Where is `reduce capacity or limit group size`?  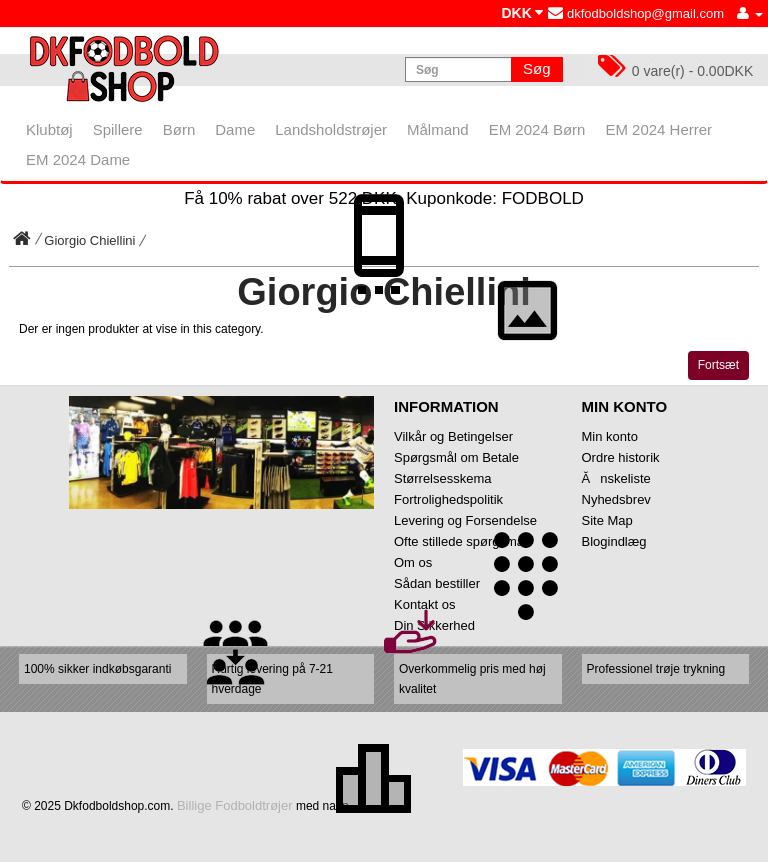
reduce capacity or limit group size is located at coordinates (235, 652).